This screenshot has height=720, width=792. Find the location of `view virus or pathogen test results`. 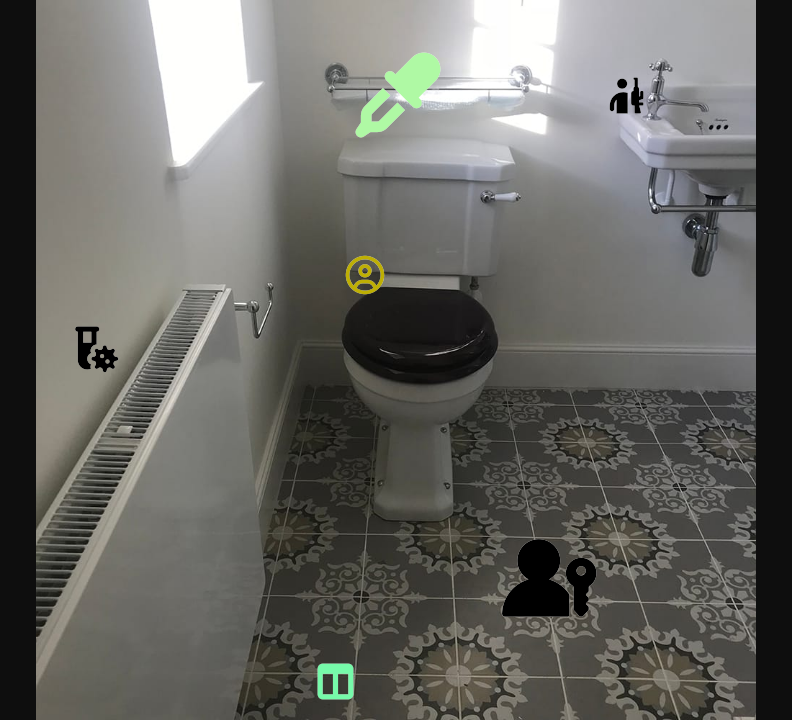

view virus or pathogen test results is located at coordinates (94, 348).